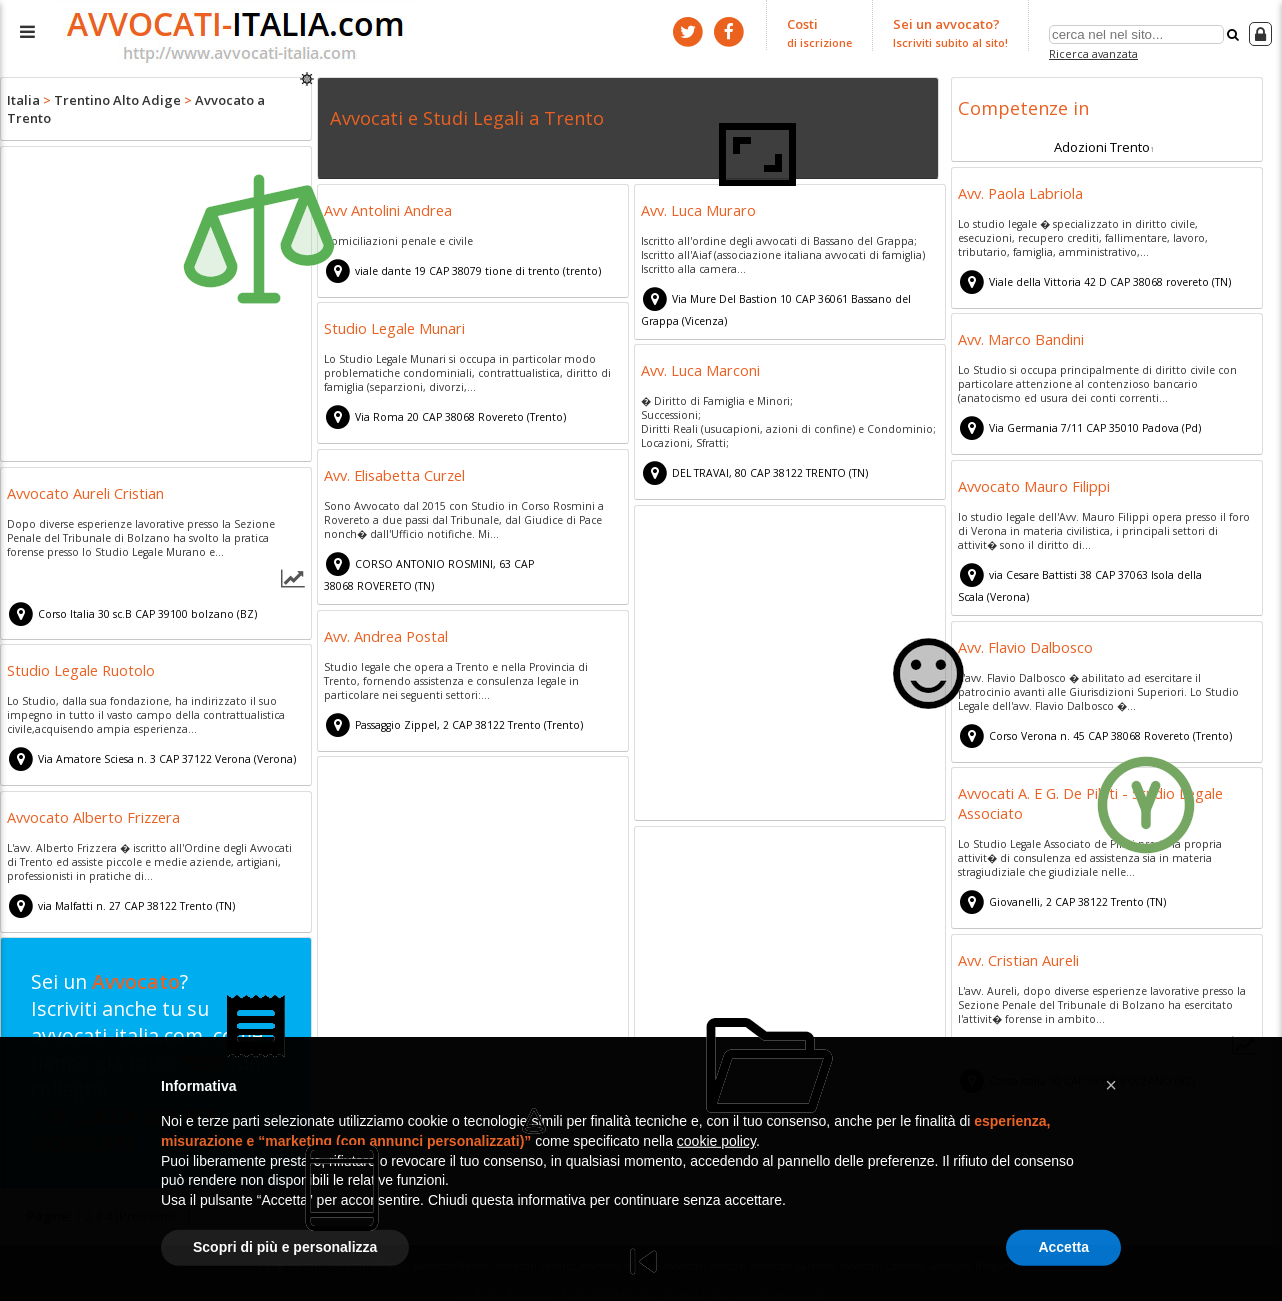 The height and width of the screenshot is (1301, 1282). What do you see at coordinates (307, 79) in the screenshot?
I see `indicates covid-19 or coronavirus-related content` at bounding box center [307, 79].